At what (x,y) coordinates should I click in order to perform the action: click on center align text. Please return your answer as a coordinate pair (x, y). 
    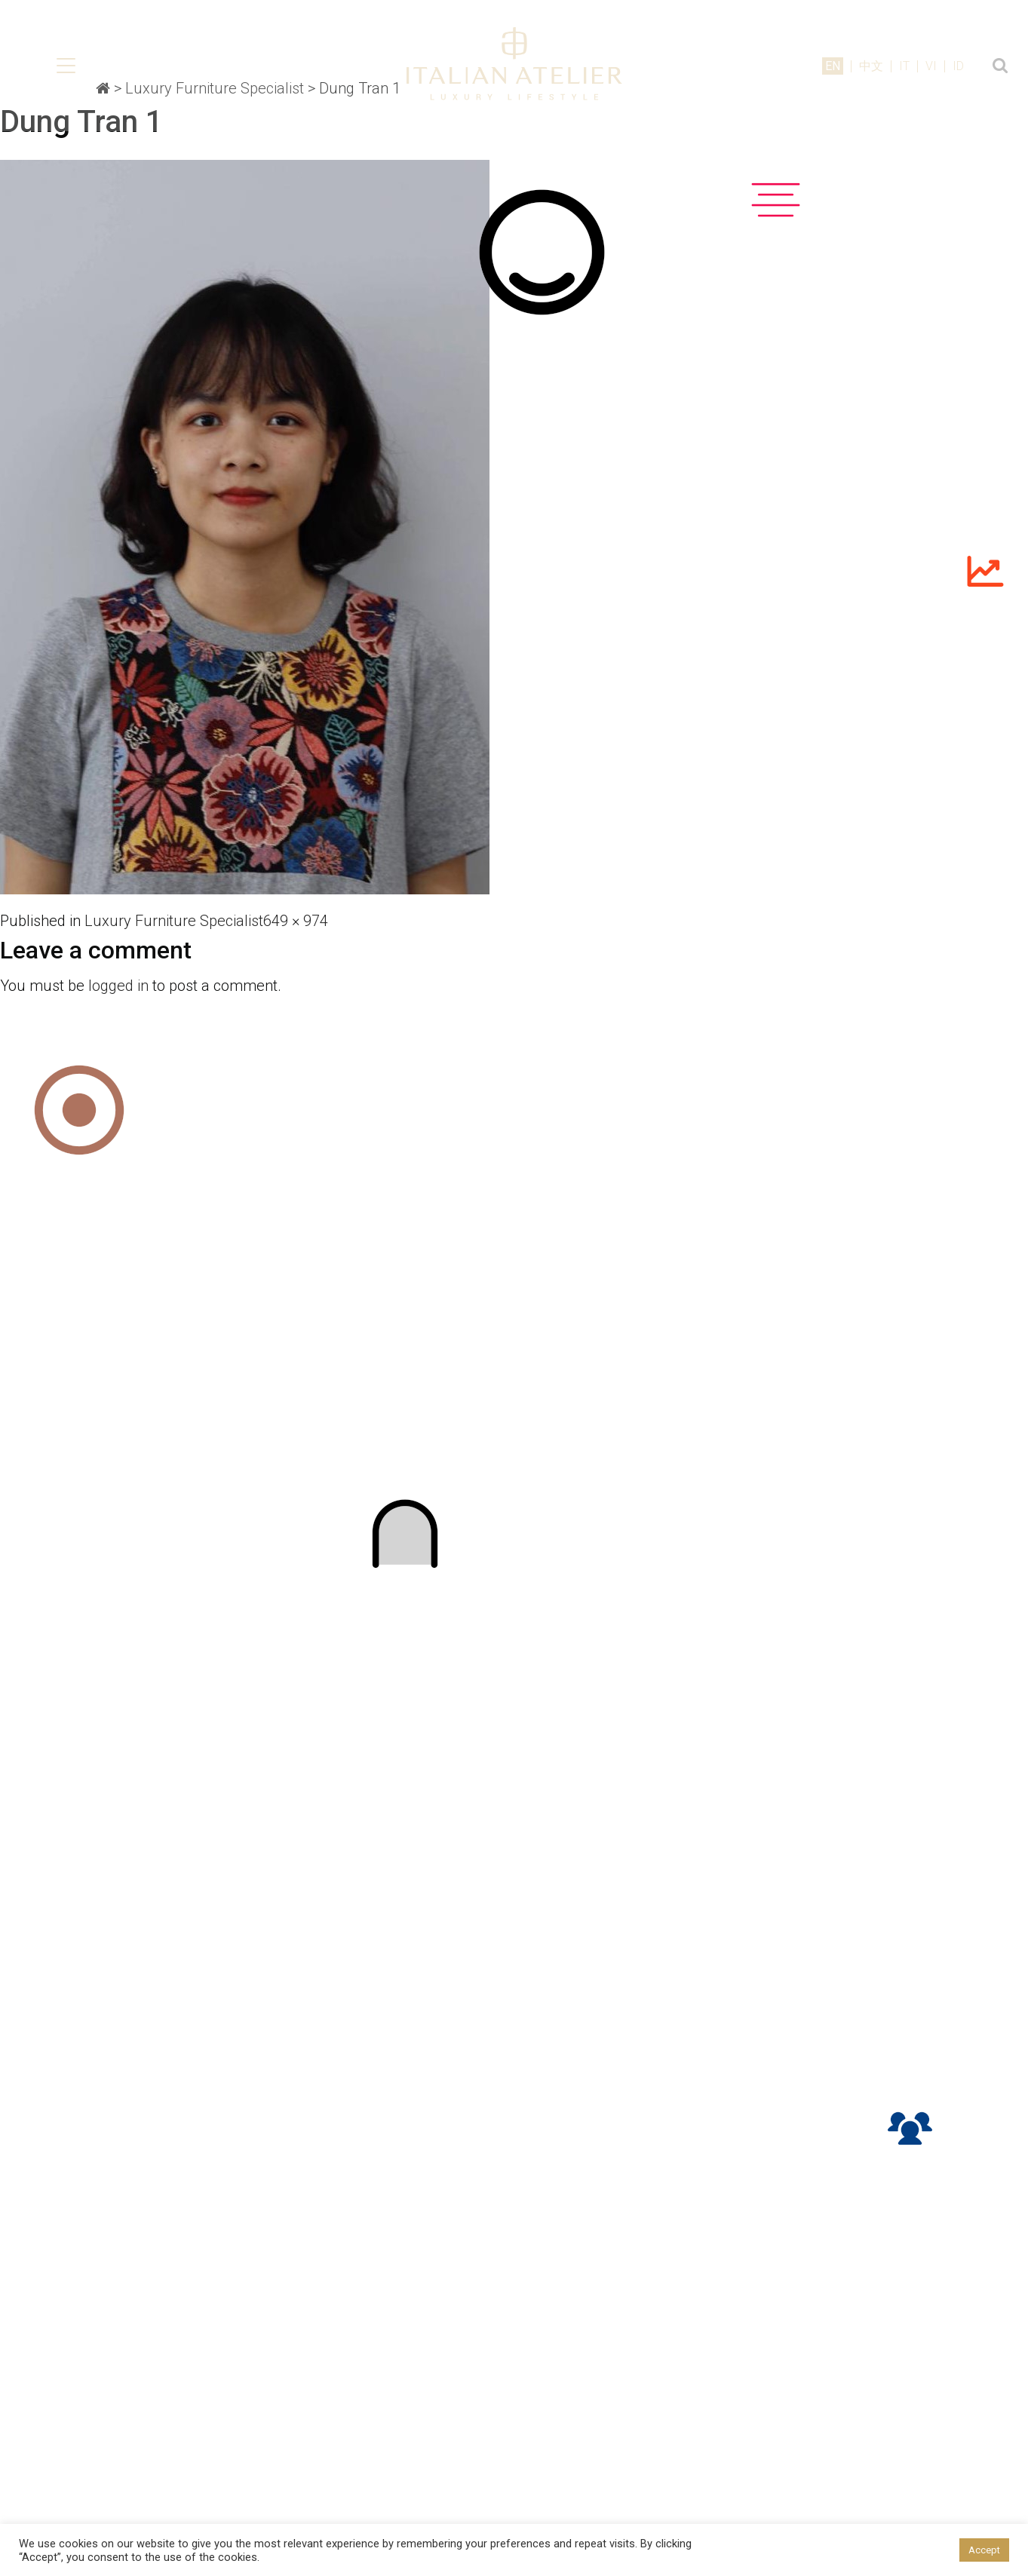
    Looking at the image, I should click on (775, 201).